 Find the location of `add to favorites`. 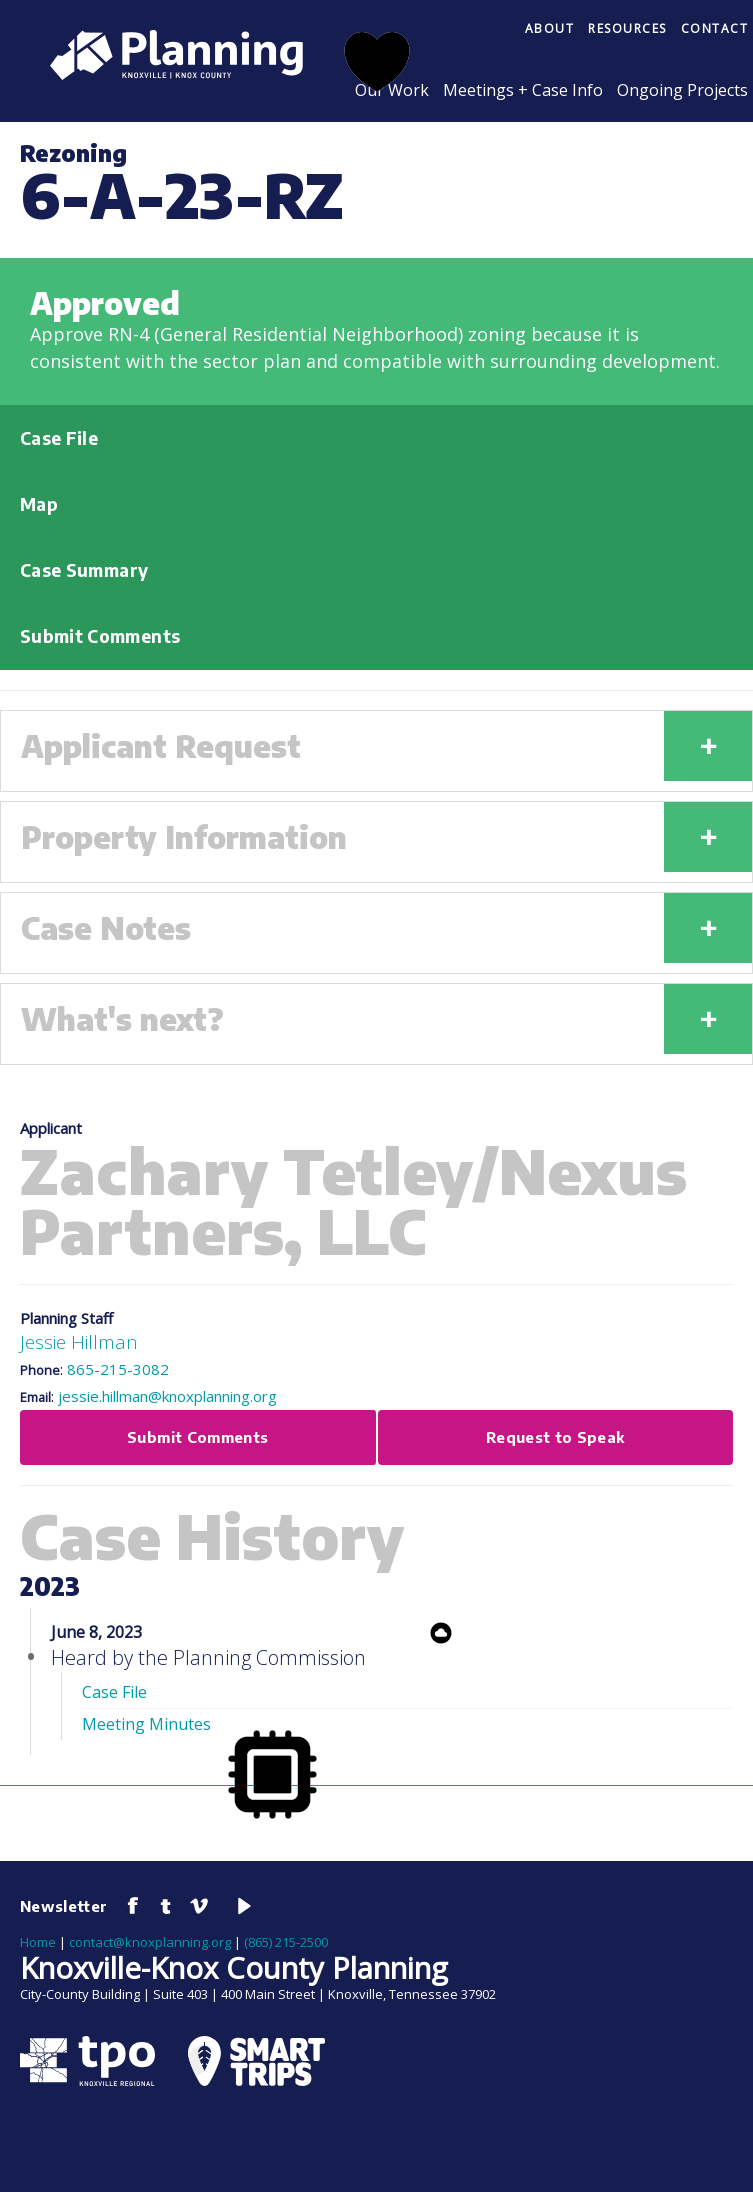

add to favorites is located at coordinates (377, 62).